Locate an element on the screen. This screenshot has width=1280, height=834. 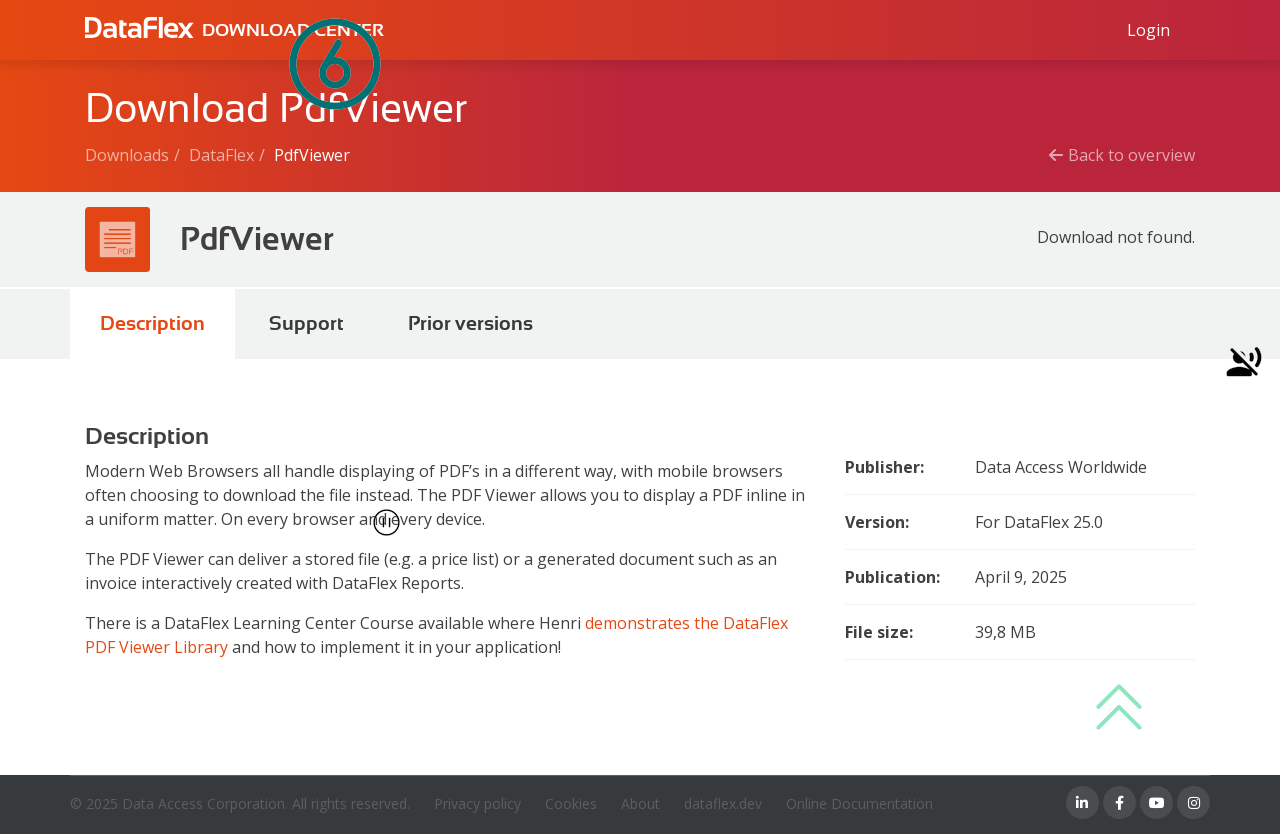
pause media playback is located at coordinates (386, 522).